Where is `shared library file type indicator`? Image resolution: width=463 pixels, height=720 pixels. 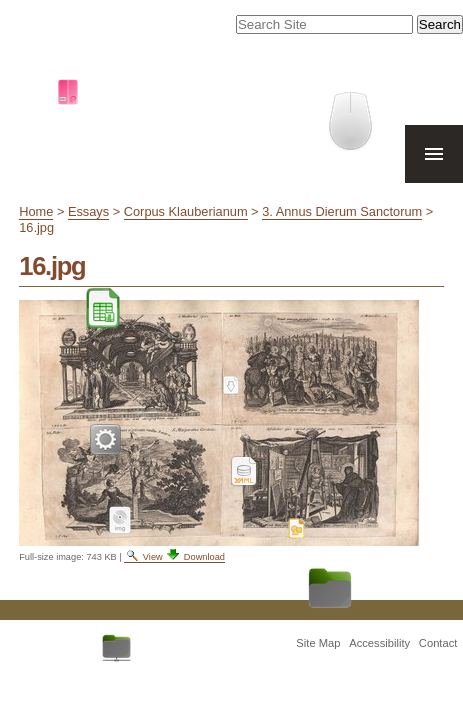 shared library file type indicator is located at coordinates (105, 439).